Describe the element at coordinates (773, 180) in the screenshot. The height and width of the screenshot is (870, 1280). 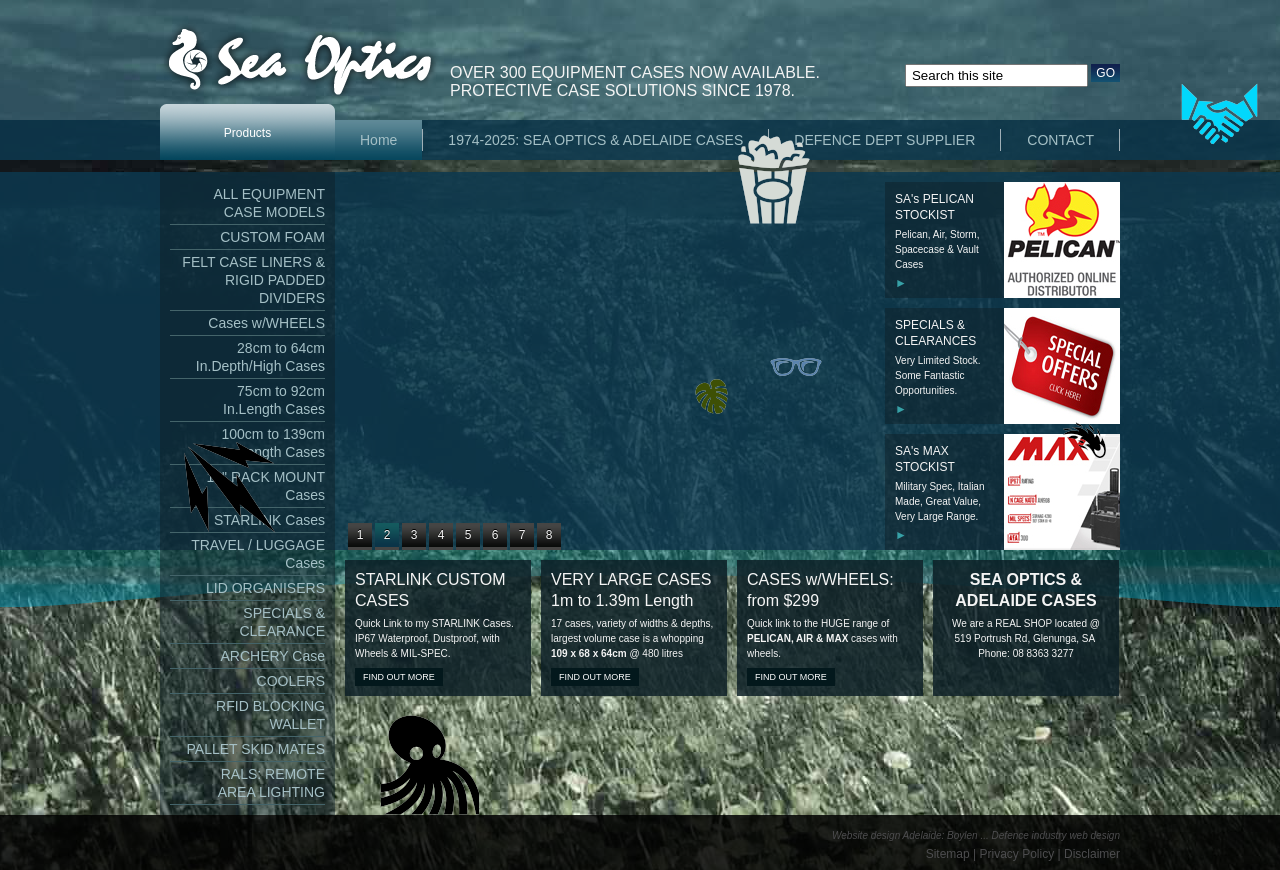
I see `browse movies or entertainment content` at that location.